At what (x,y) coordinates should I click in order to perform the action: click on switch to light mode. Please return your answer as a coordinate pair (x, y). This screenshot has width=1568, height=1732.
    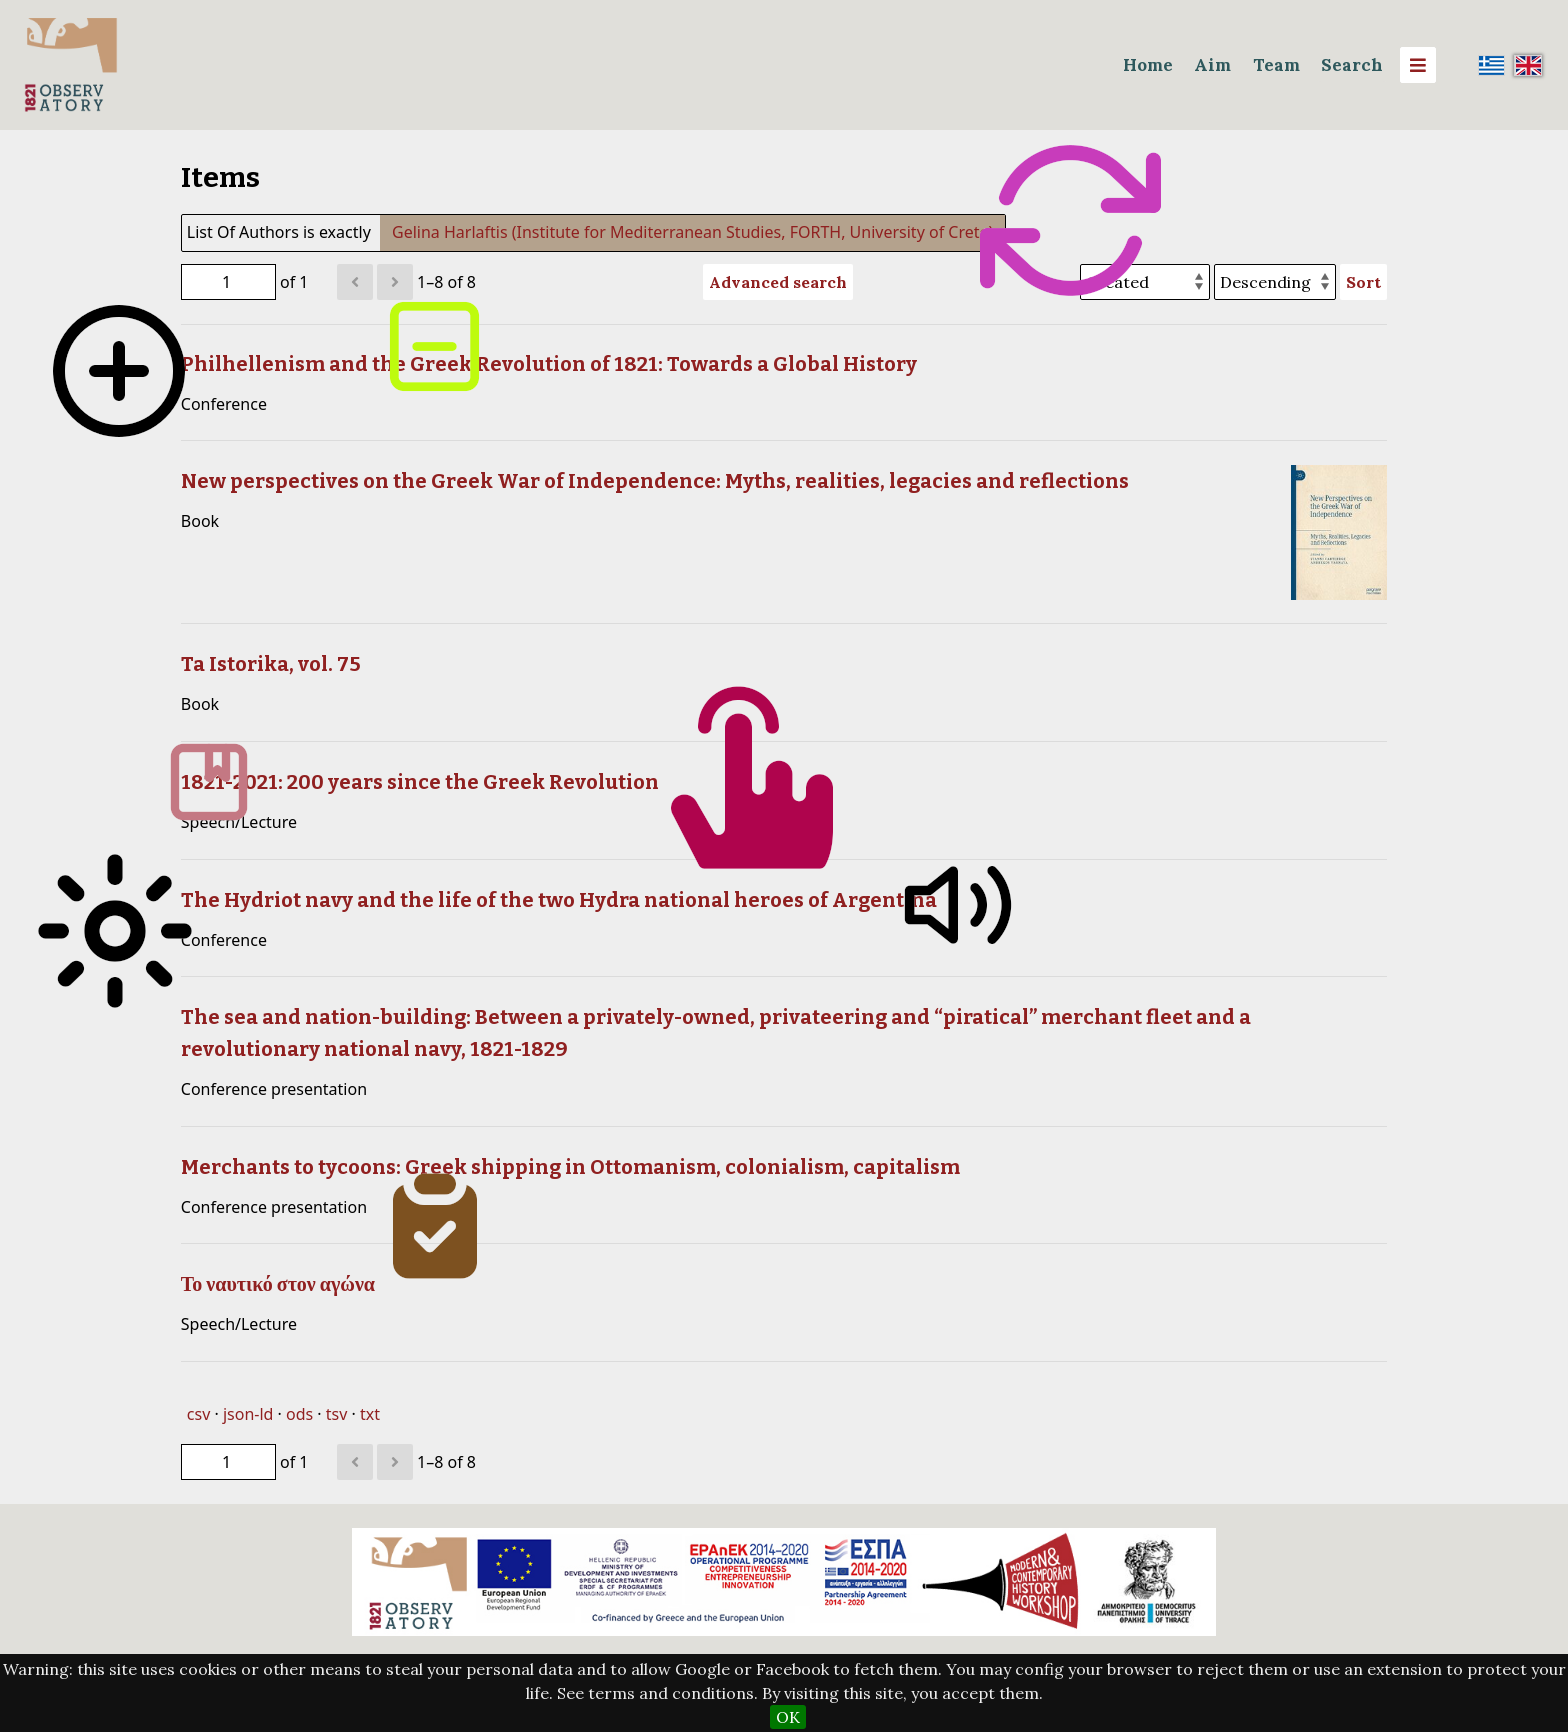
    Looking at the image, I should click on (115, 931).